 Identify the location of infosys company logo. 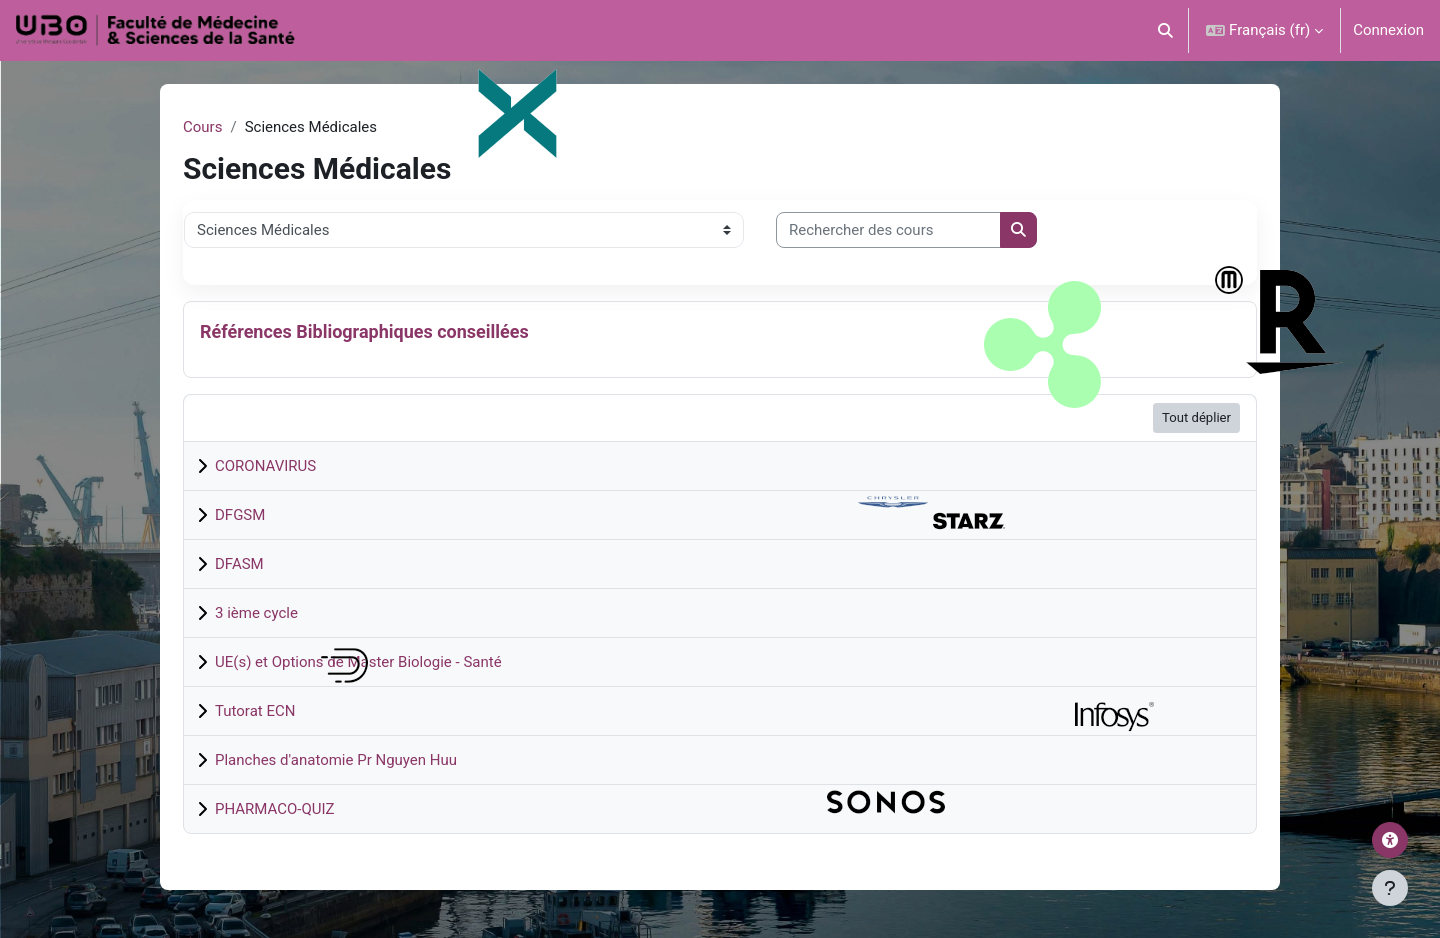
(1114, 716).